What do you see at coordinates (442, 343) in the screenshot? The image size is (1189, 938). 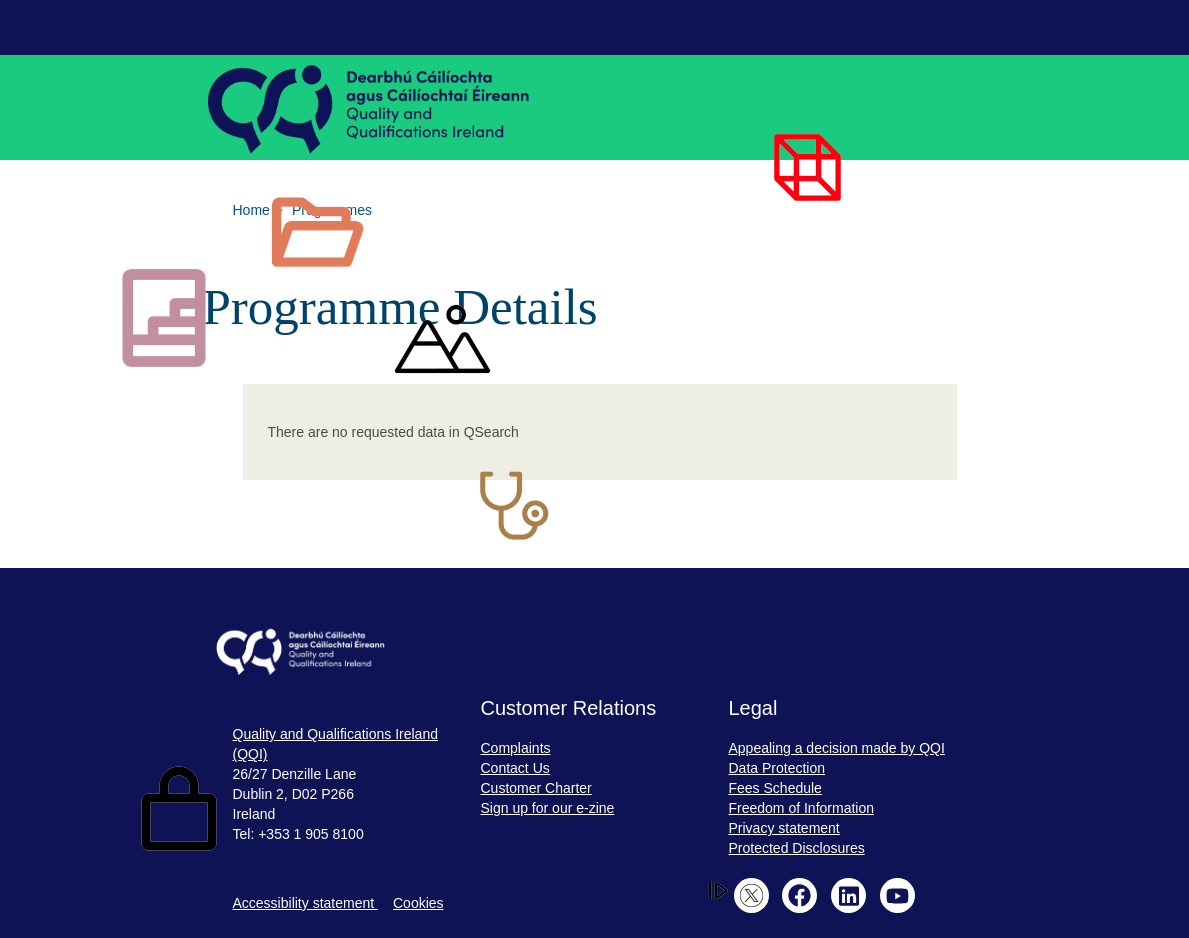 I see `view landscape or nature photos` at bounding box center [442, 343].